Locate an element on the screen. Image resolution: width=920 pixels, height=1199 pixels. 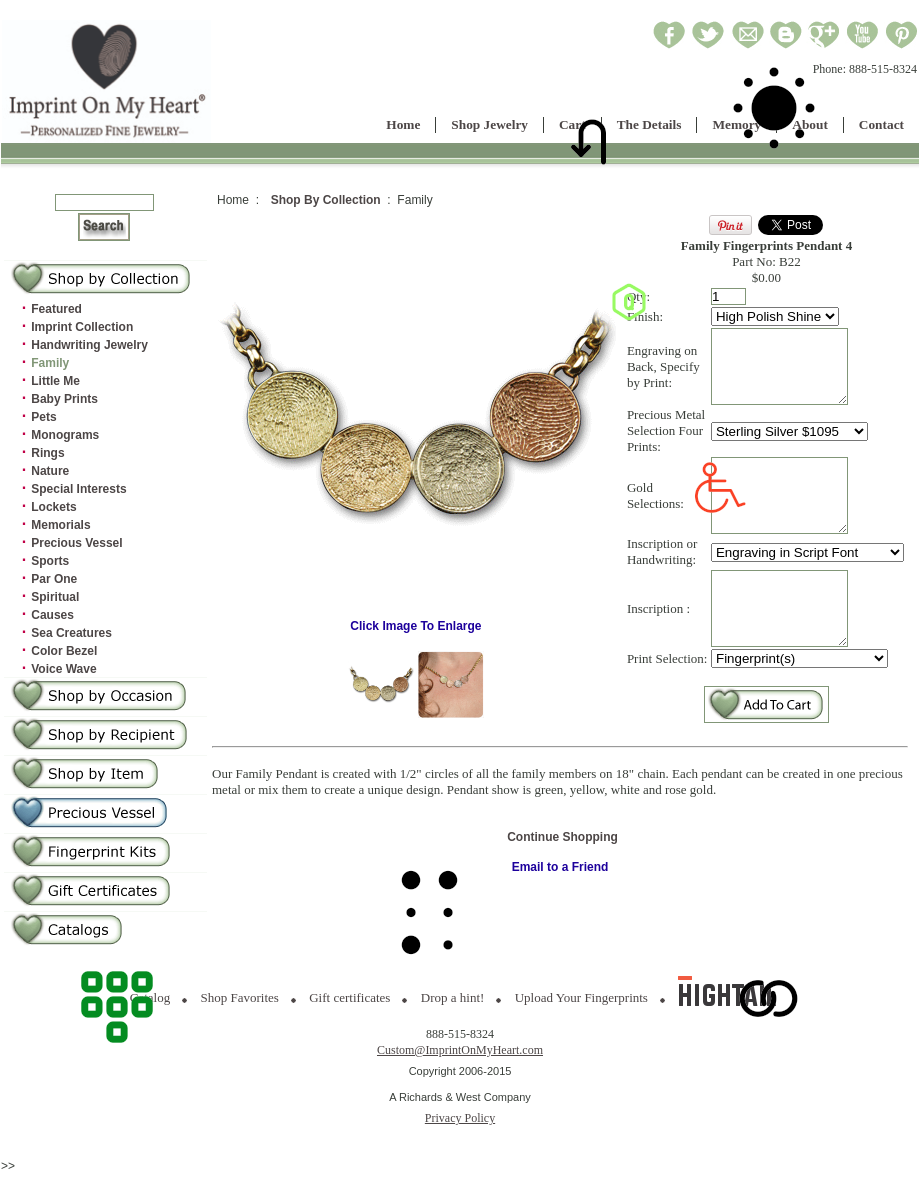
view connections or relationships between items is located at coordinates (768, 998).